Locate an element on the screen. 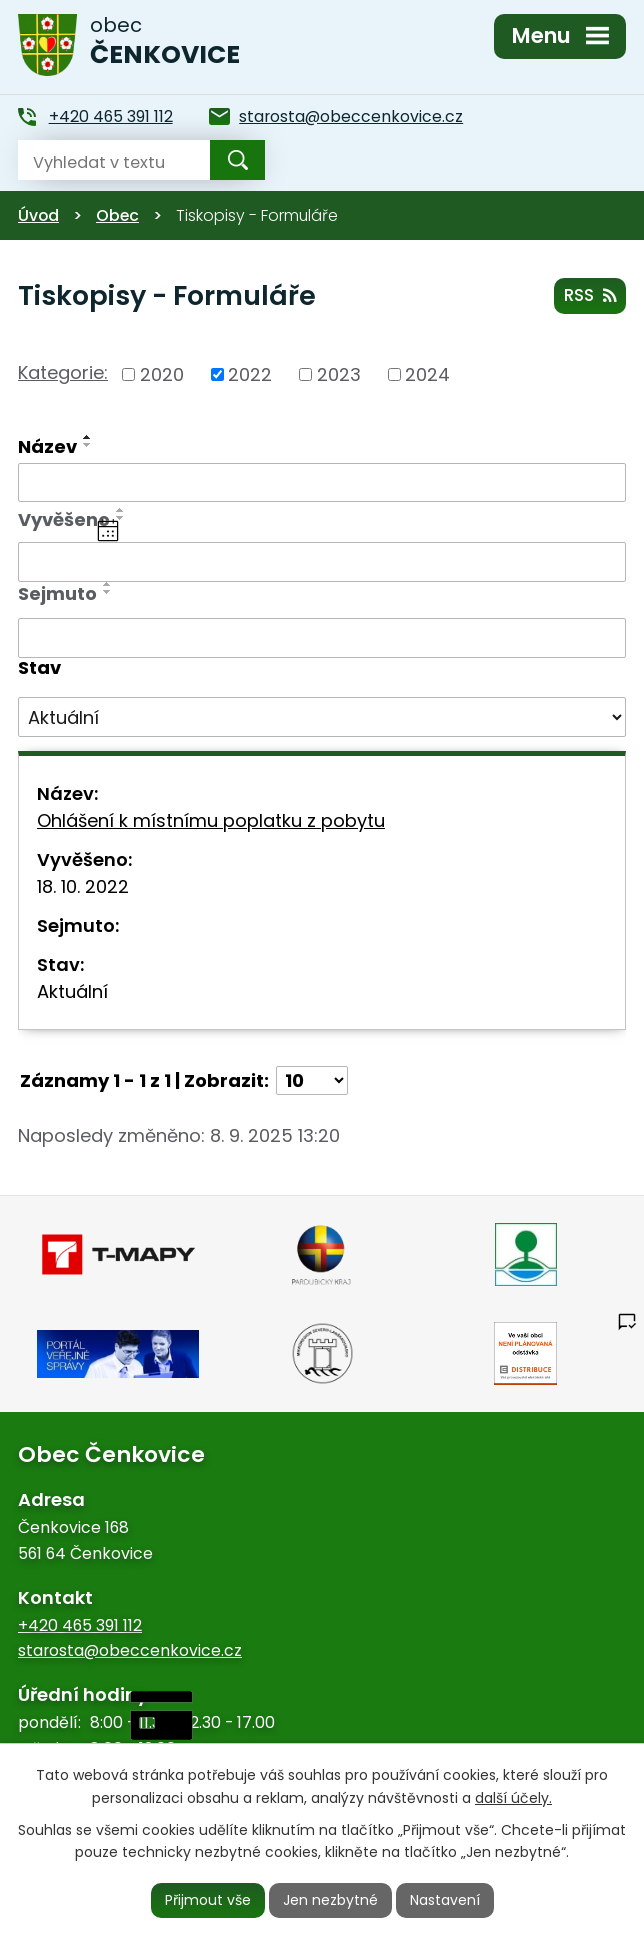  mark a message as read is located at coordinates (627, 1322).